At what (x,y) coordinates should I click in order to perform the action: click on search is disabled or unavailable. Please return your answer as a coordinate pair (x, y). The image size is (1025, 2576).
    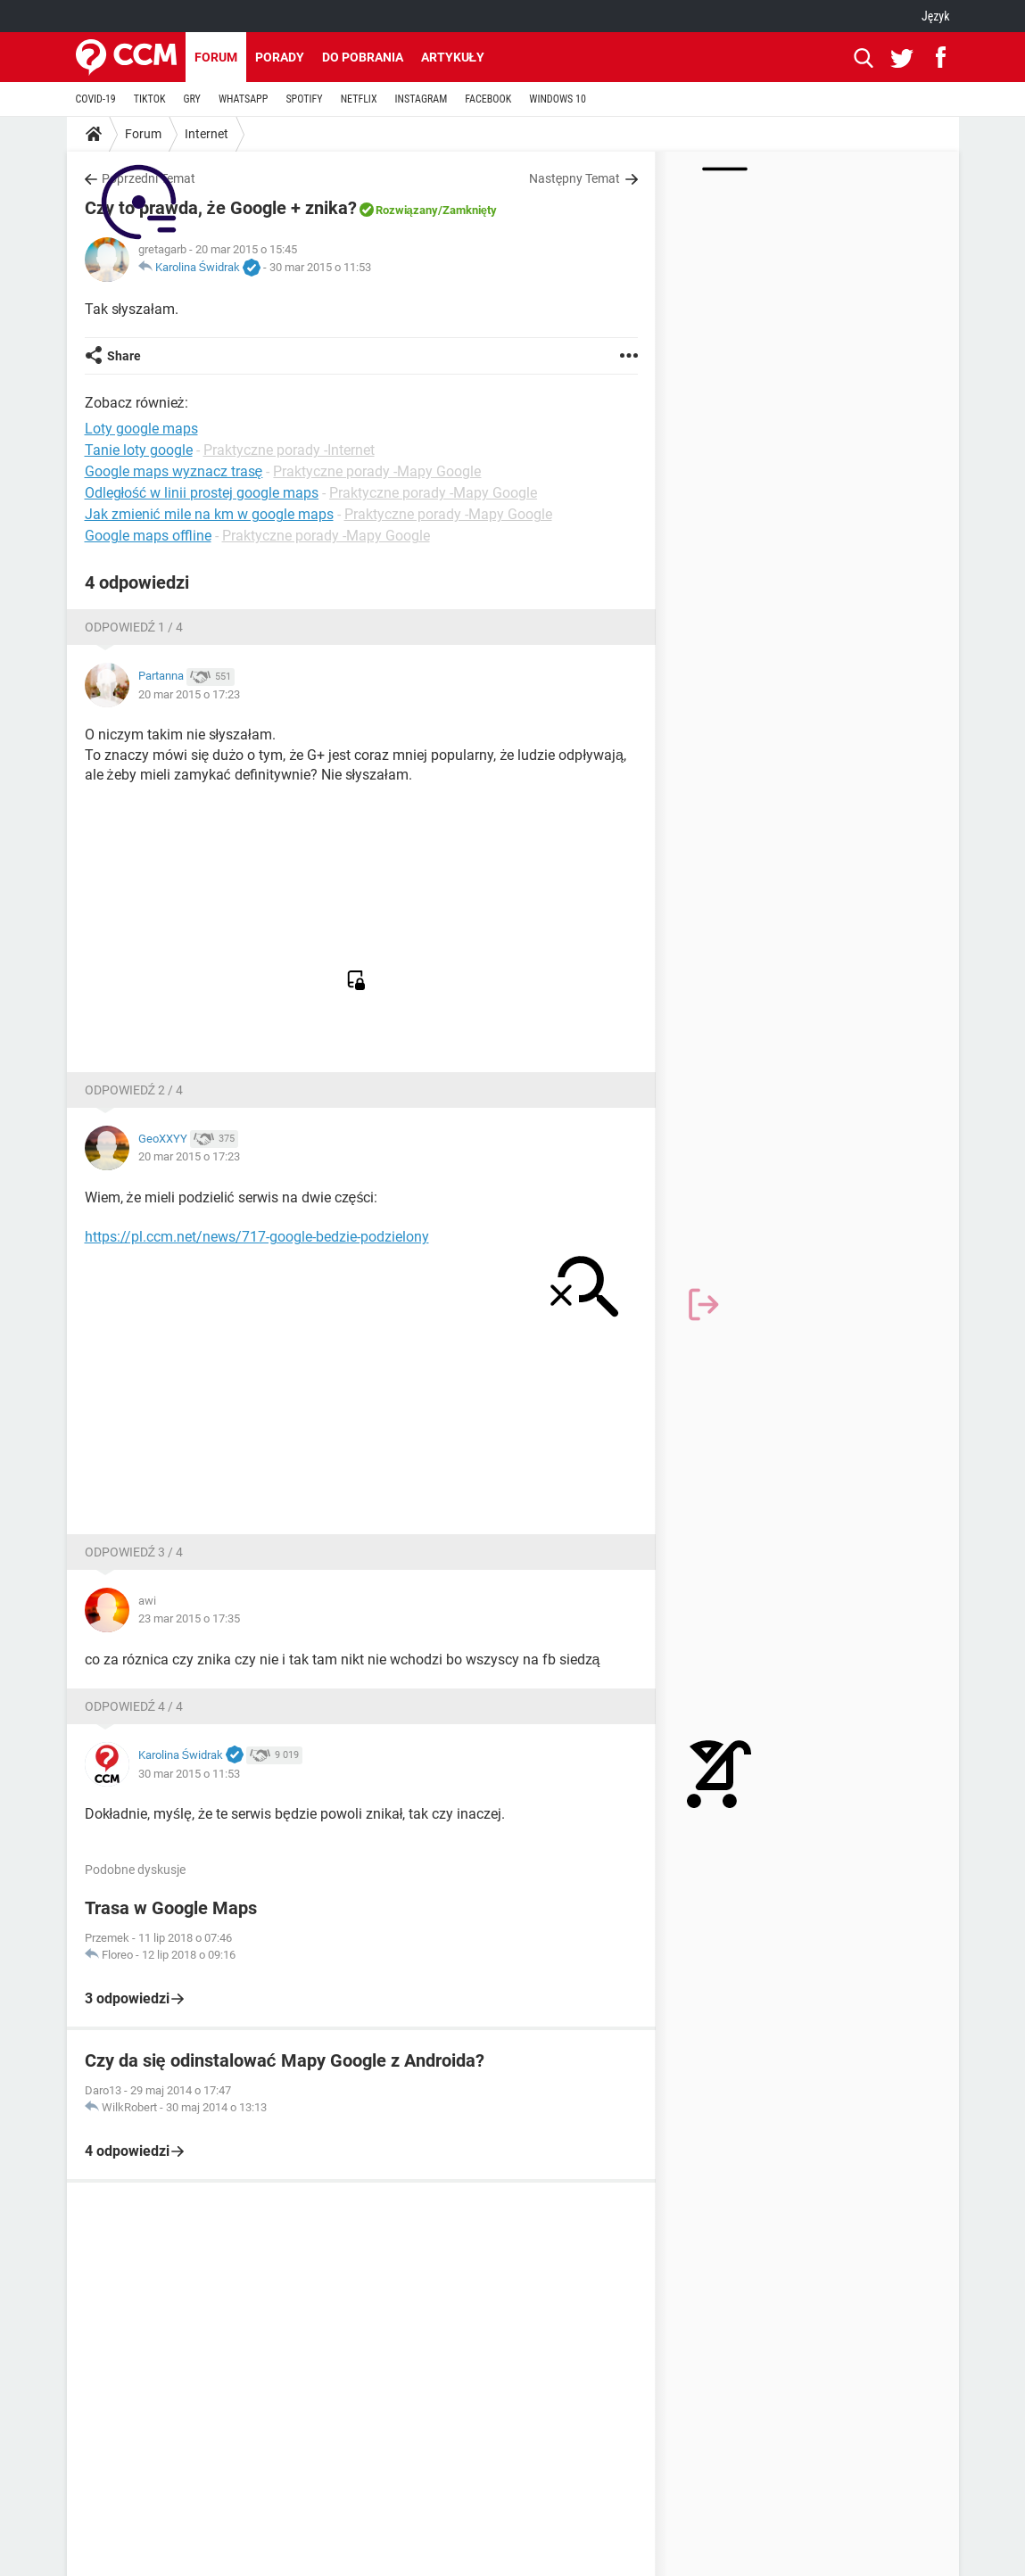
    Looking at the image, I should click on (590, 1288).